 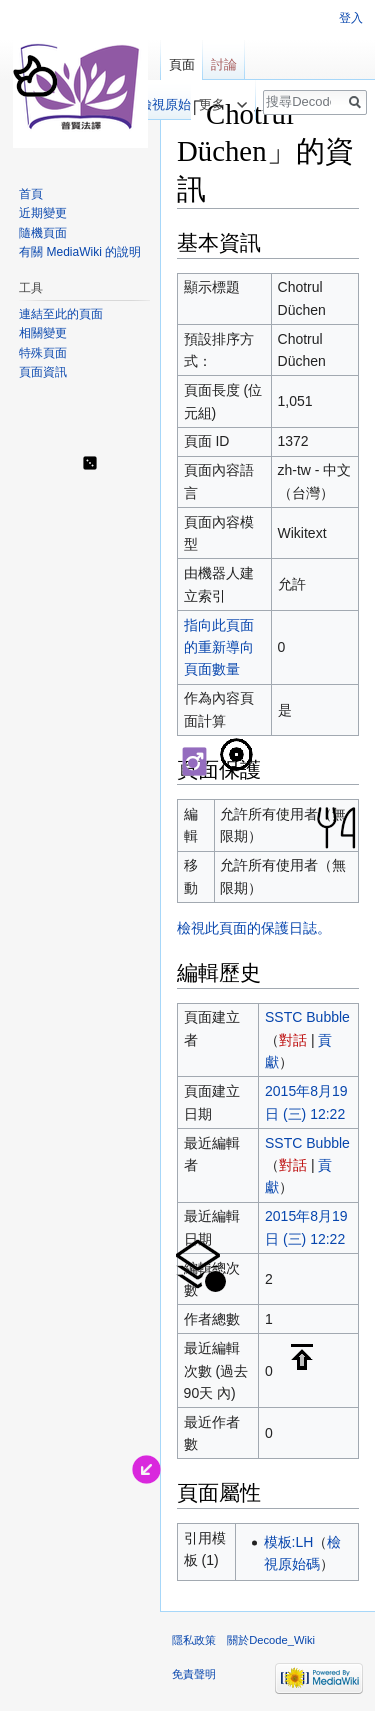 I want to click on access music albums or library, so click(x=236, y=754).